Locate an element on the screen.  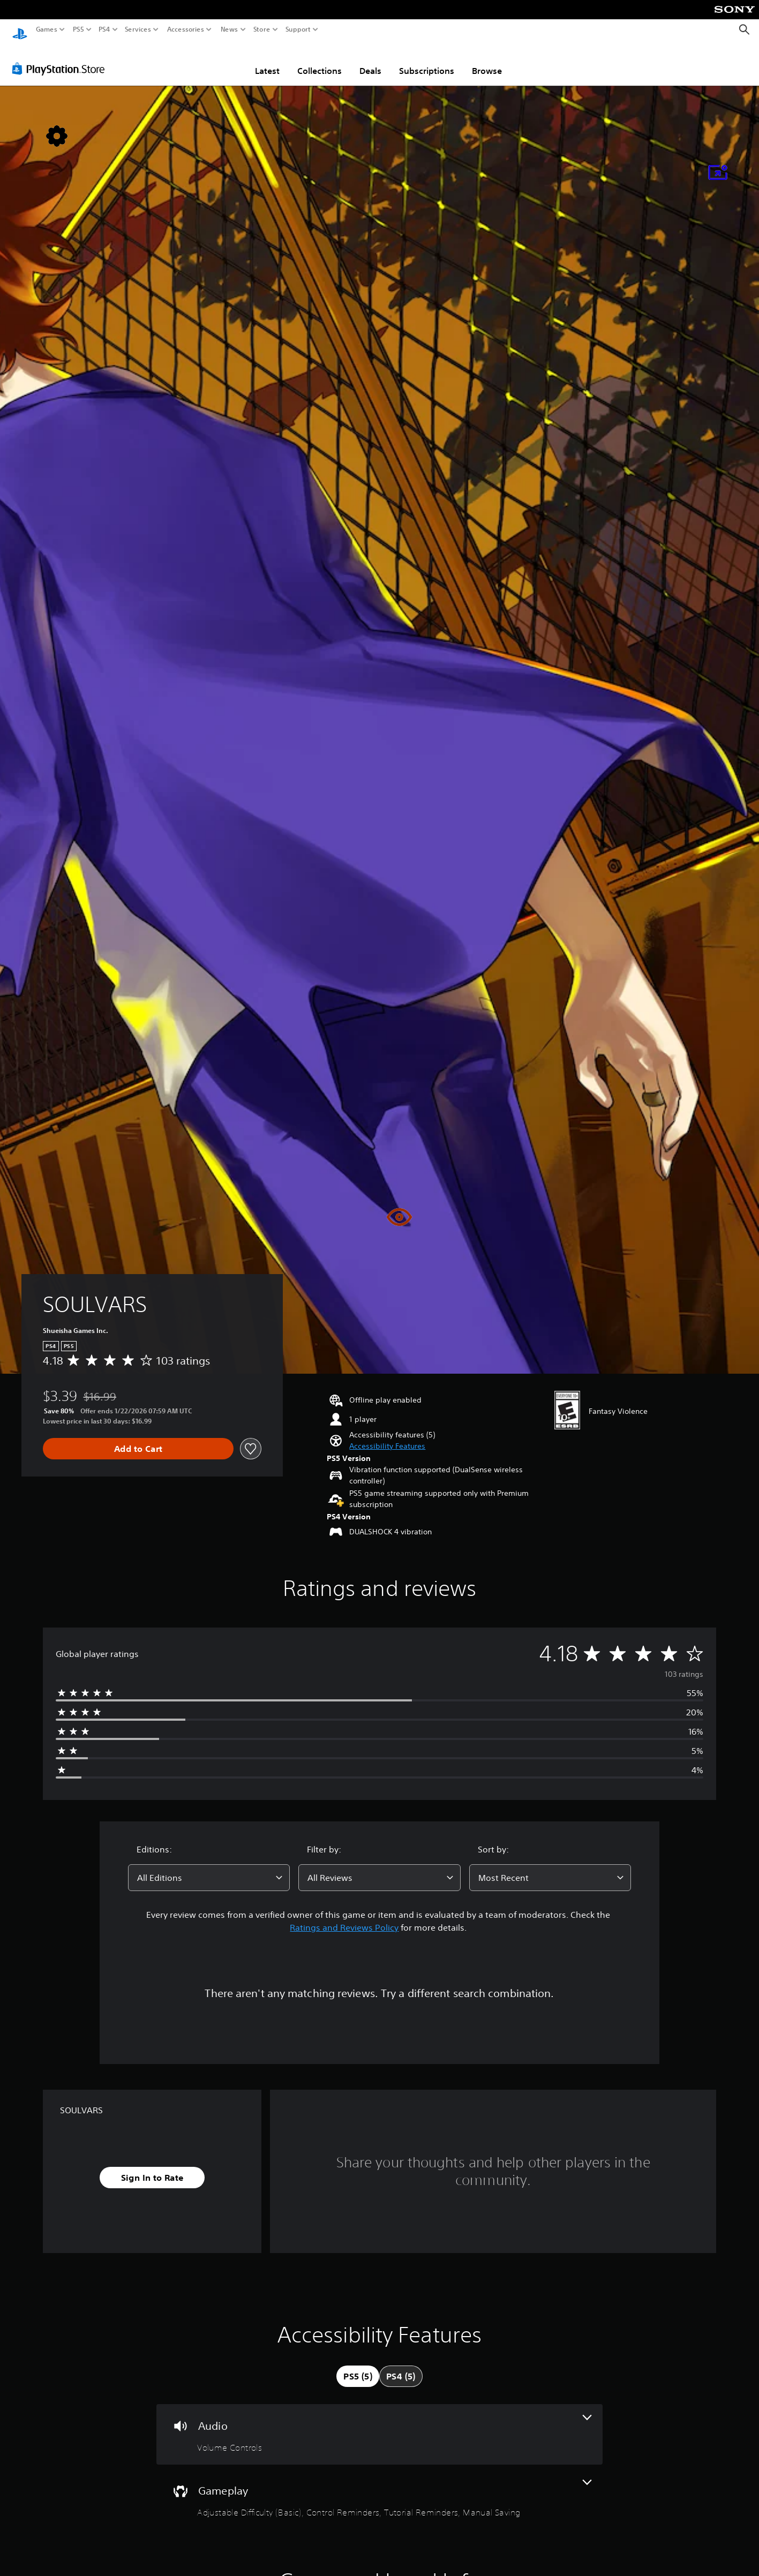
view or preview content is located at coordinates (399, 1217).